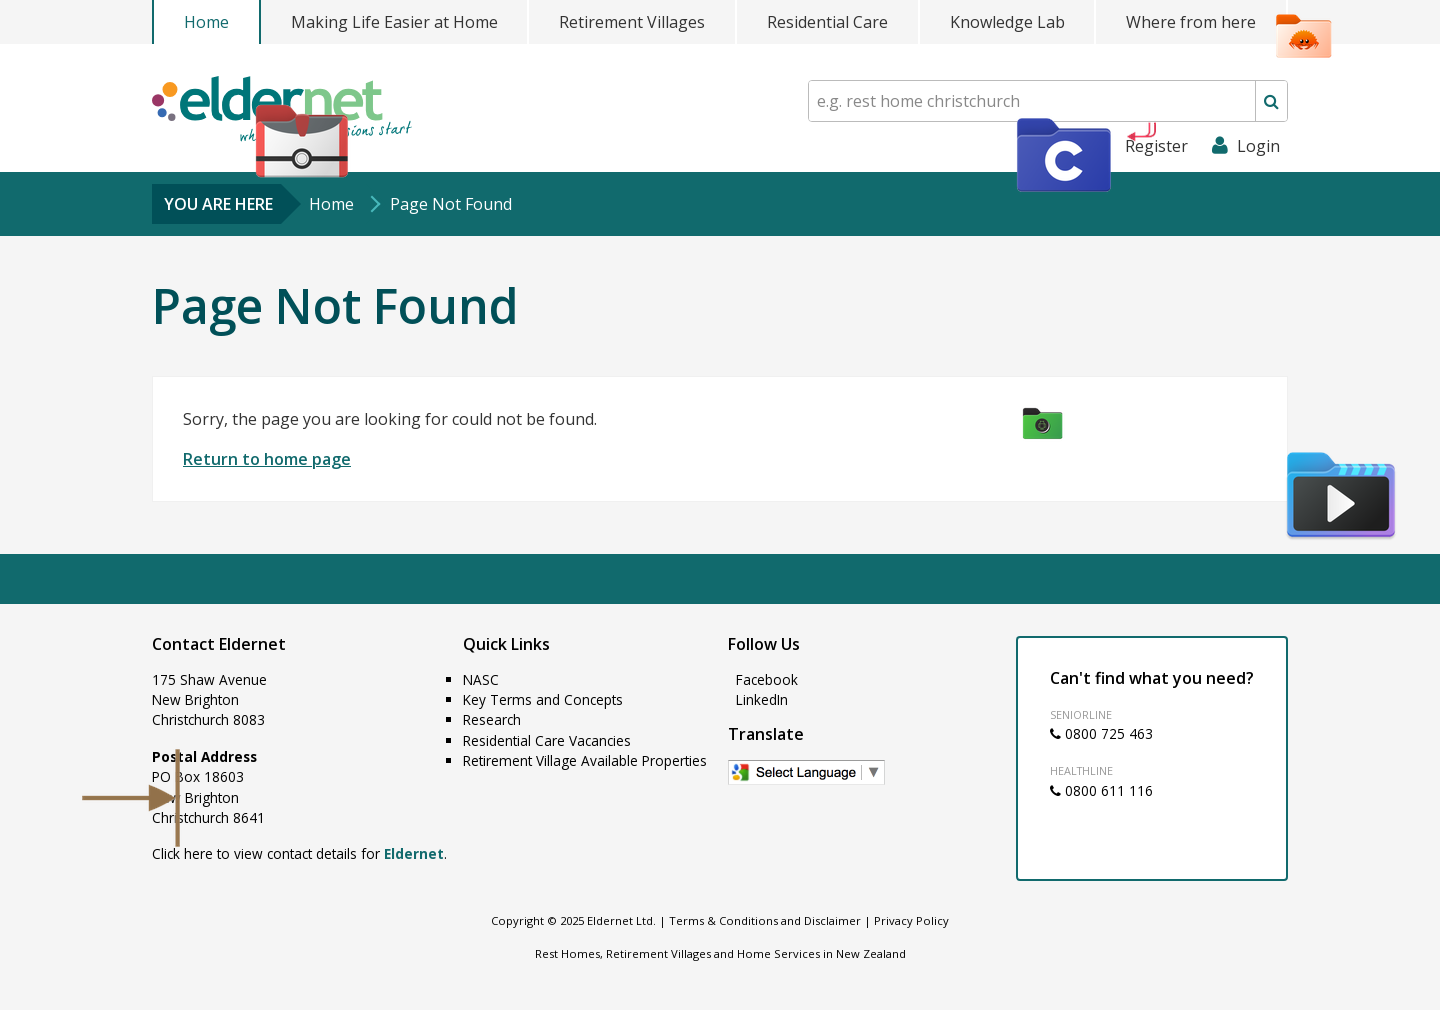  I want to click on open folder containing pokémon timer ball assets, so click(301, 143).